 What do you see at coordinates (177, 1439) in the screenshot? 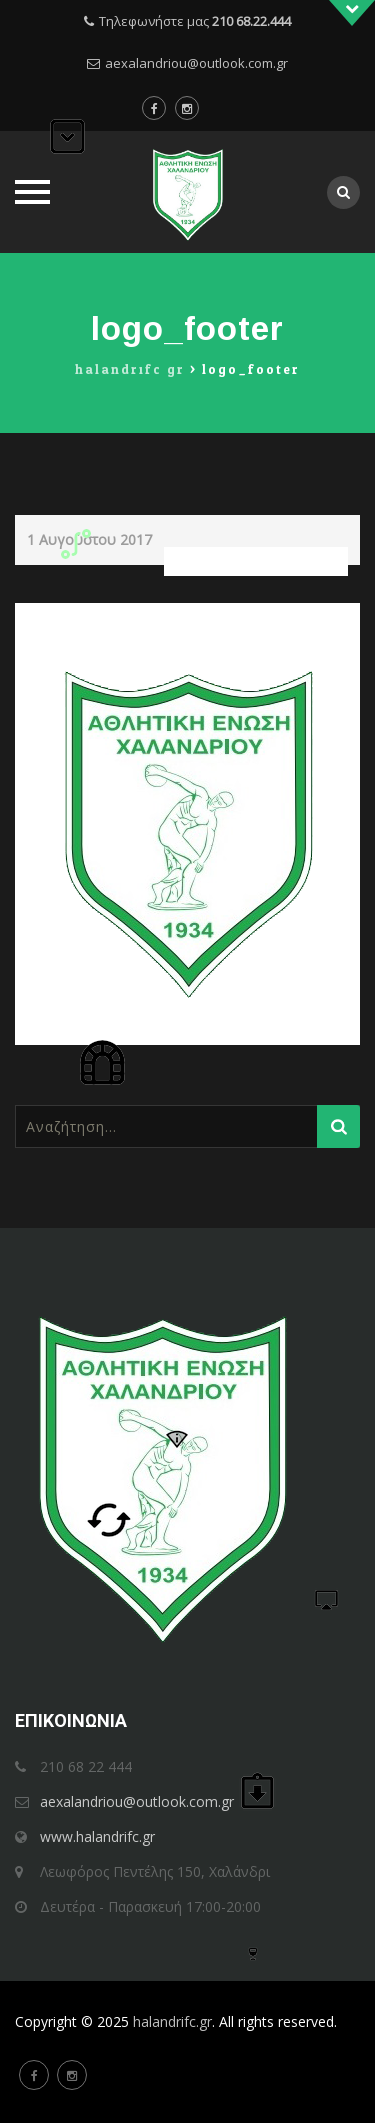
I see `view wifi network information` at bounding box center [177, 1439].